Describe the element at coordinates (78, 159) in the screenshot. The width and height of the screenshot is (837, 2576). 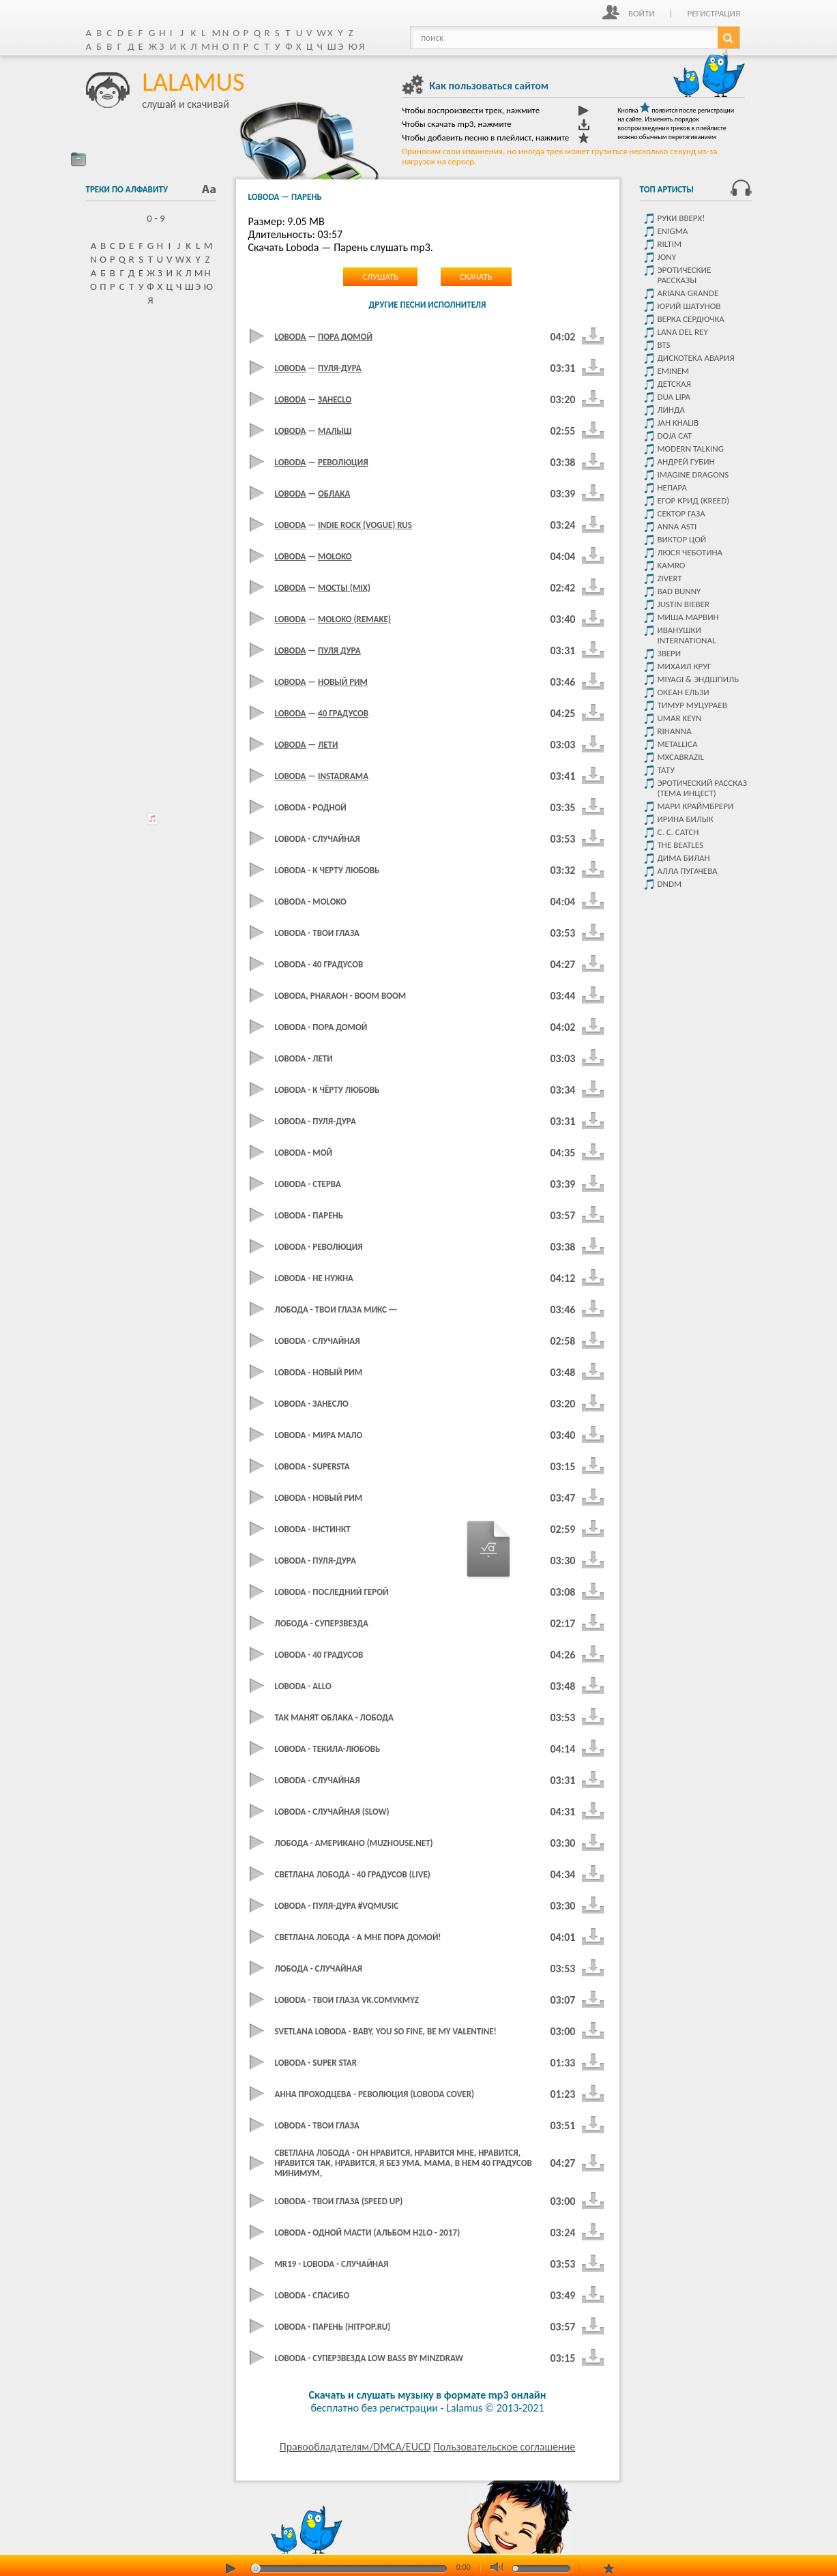
I see `open the nautilus file manager` at that location.